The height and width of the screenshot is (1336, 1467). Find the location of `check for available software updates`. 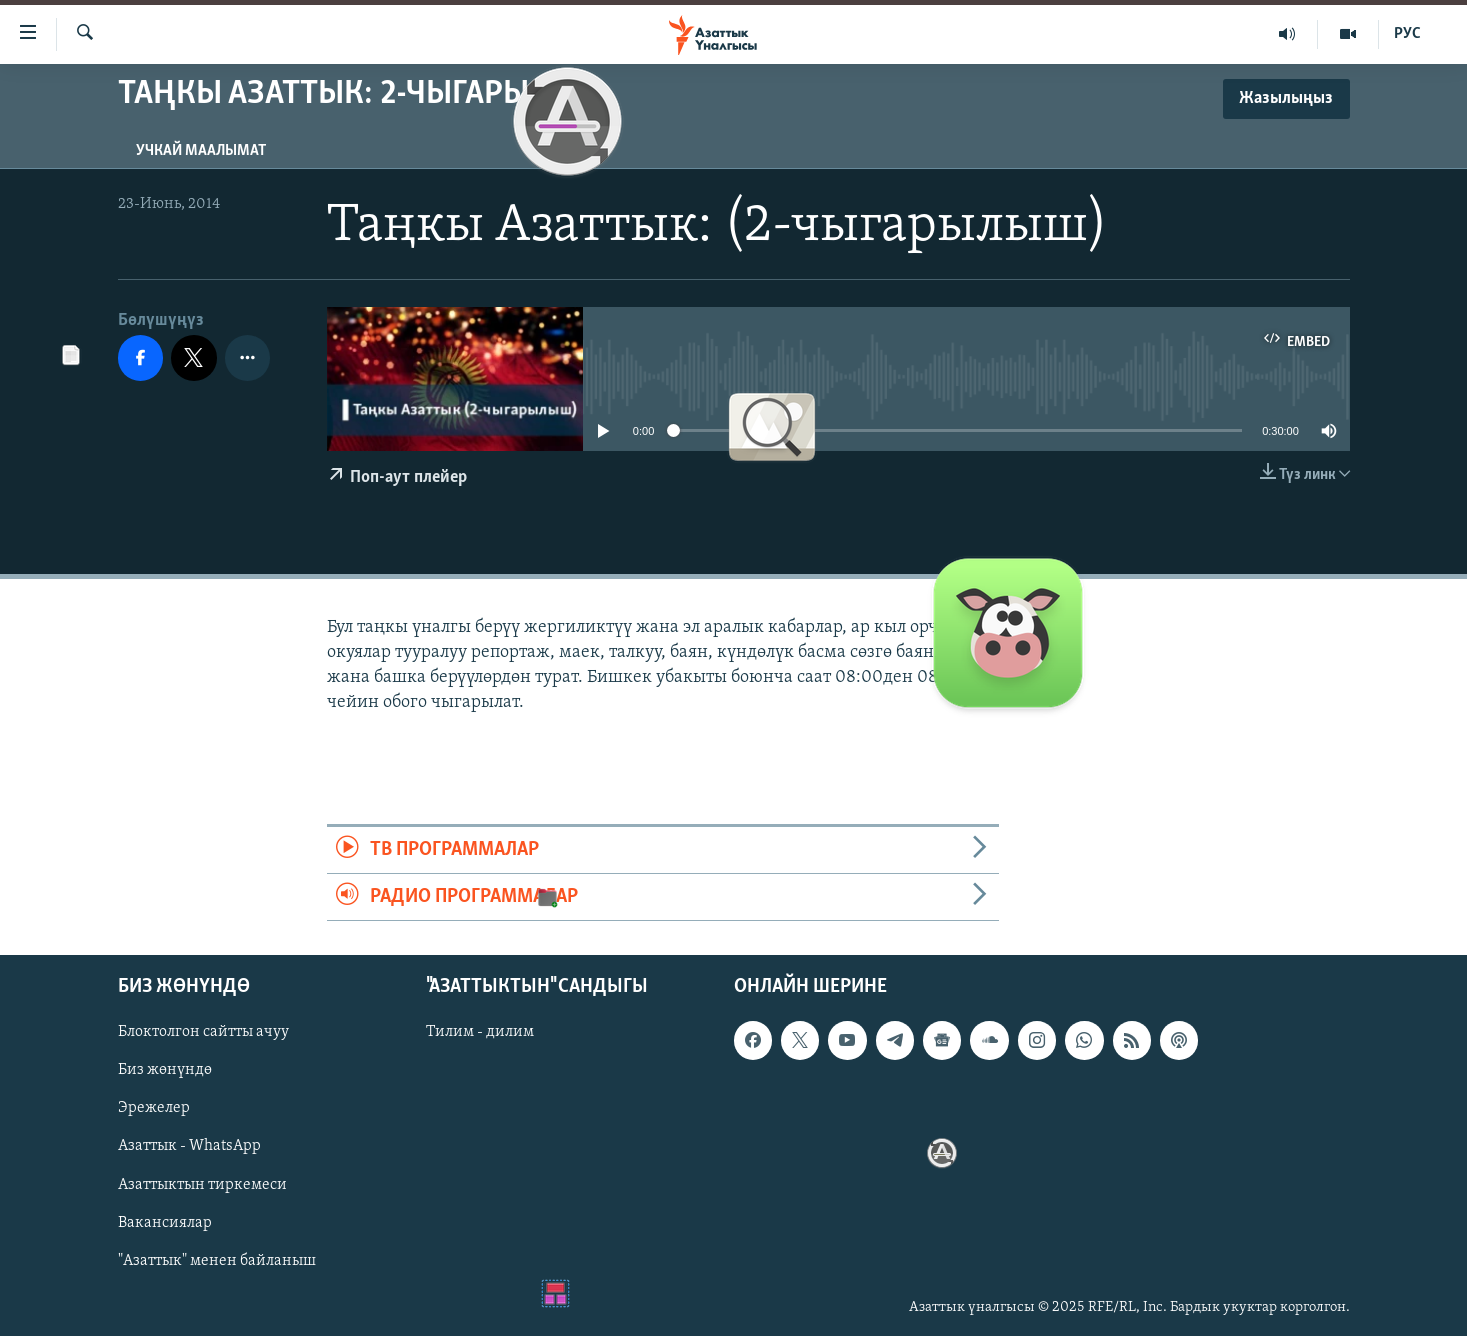

check for available software updates is located at coordinates (567, 121).